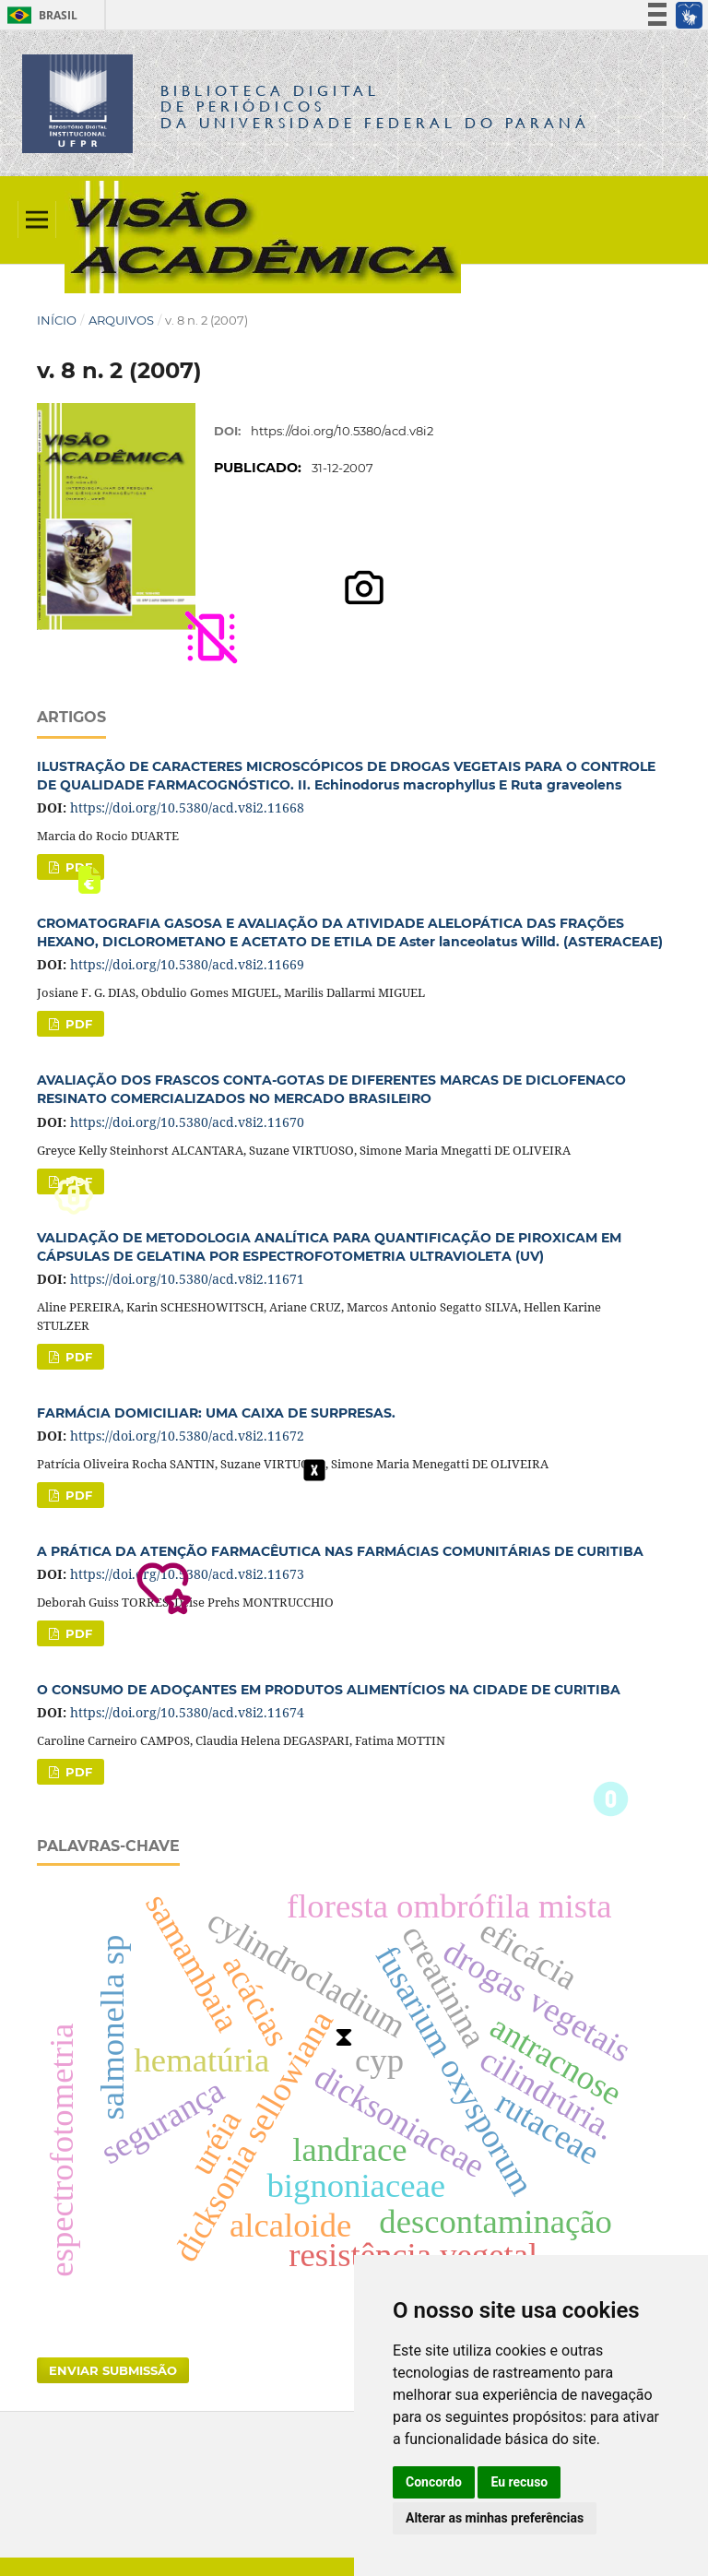 The height and width of the screenshot is (2576, 708). What do you see at coordinates (162, 1585) in the screenshot?
I see `add item to favorites with priority rating` at bounding box center [162, 1585].